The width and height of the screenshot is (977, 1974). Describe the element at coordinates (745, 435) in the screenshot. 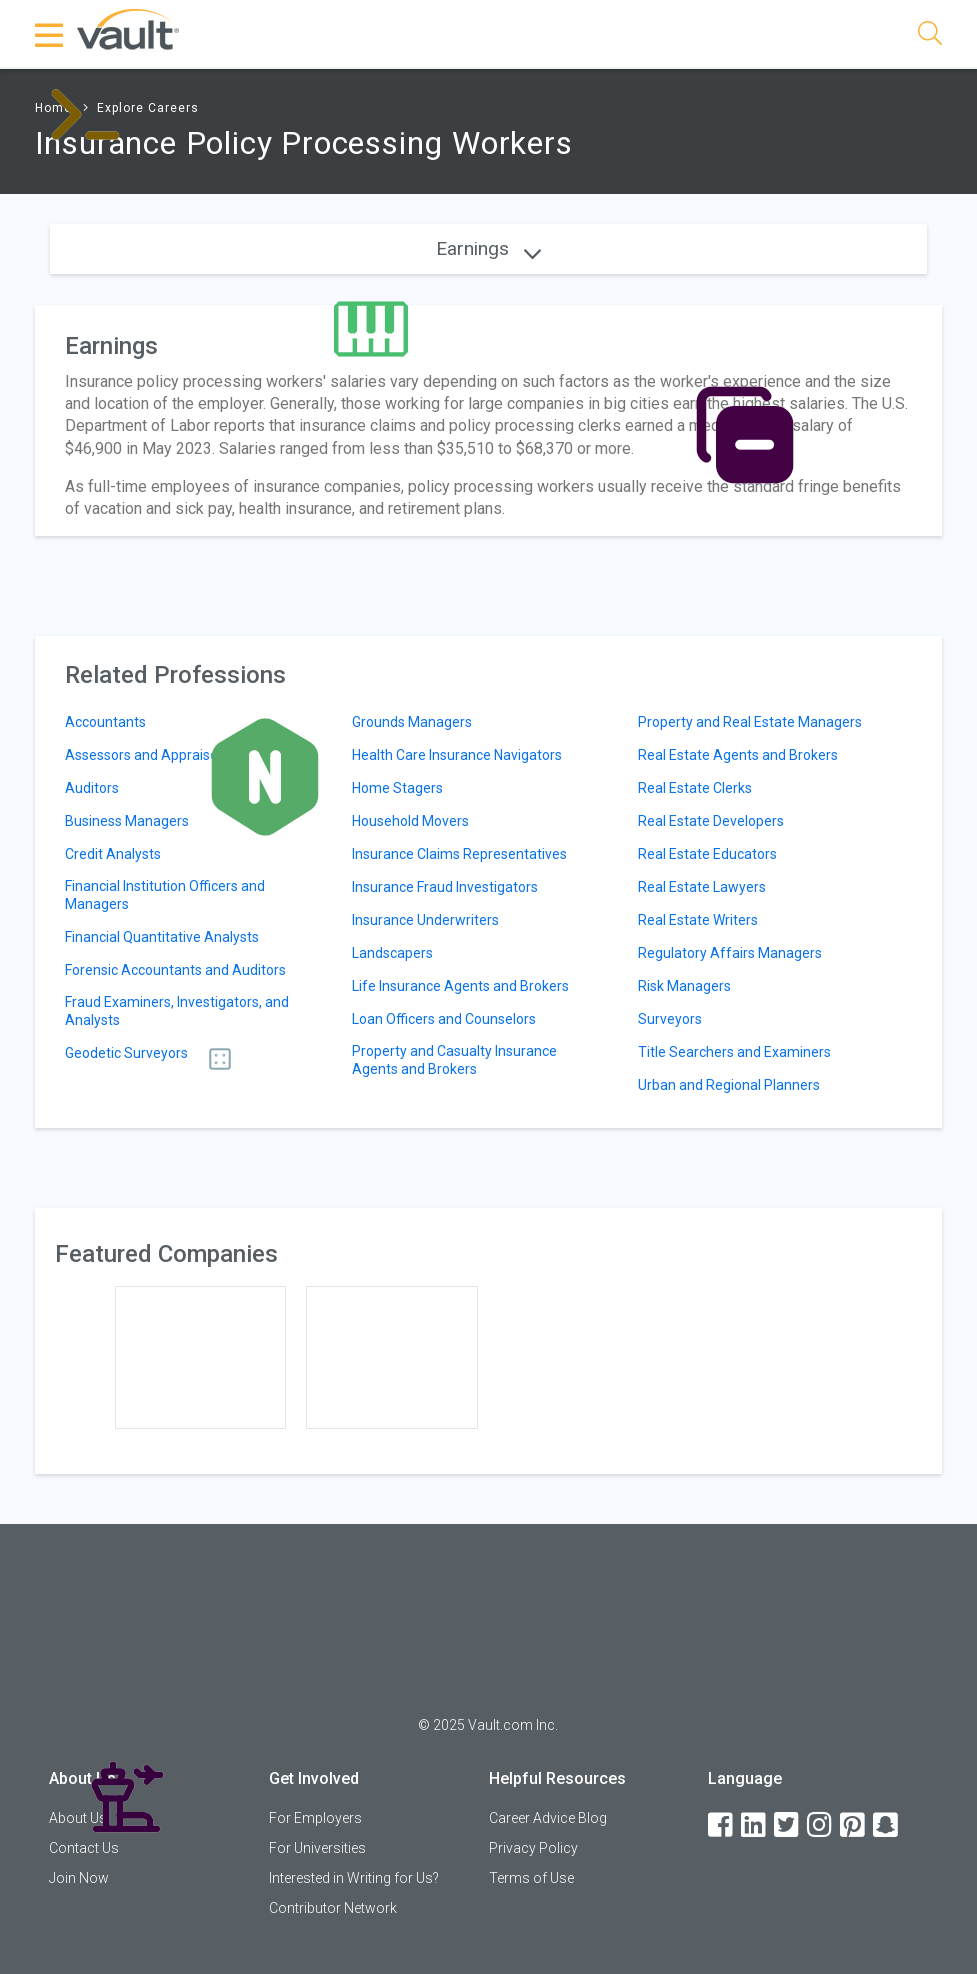

I see `remove an item from clipboard` at that location.